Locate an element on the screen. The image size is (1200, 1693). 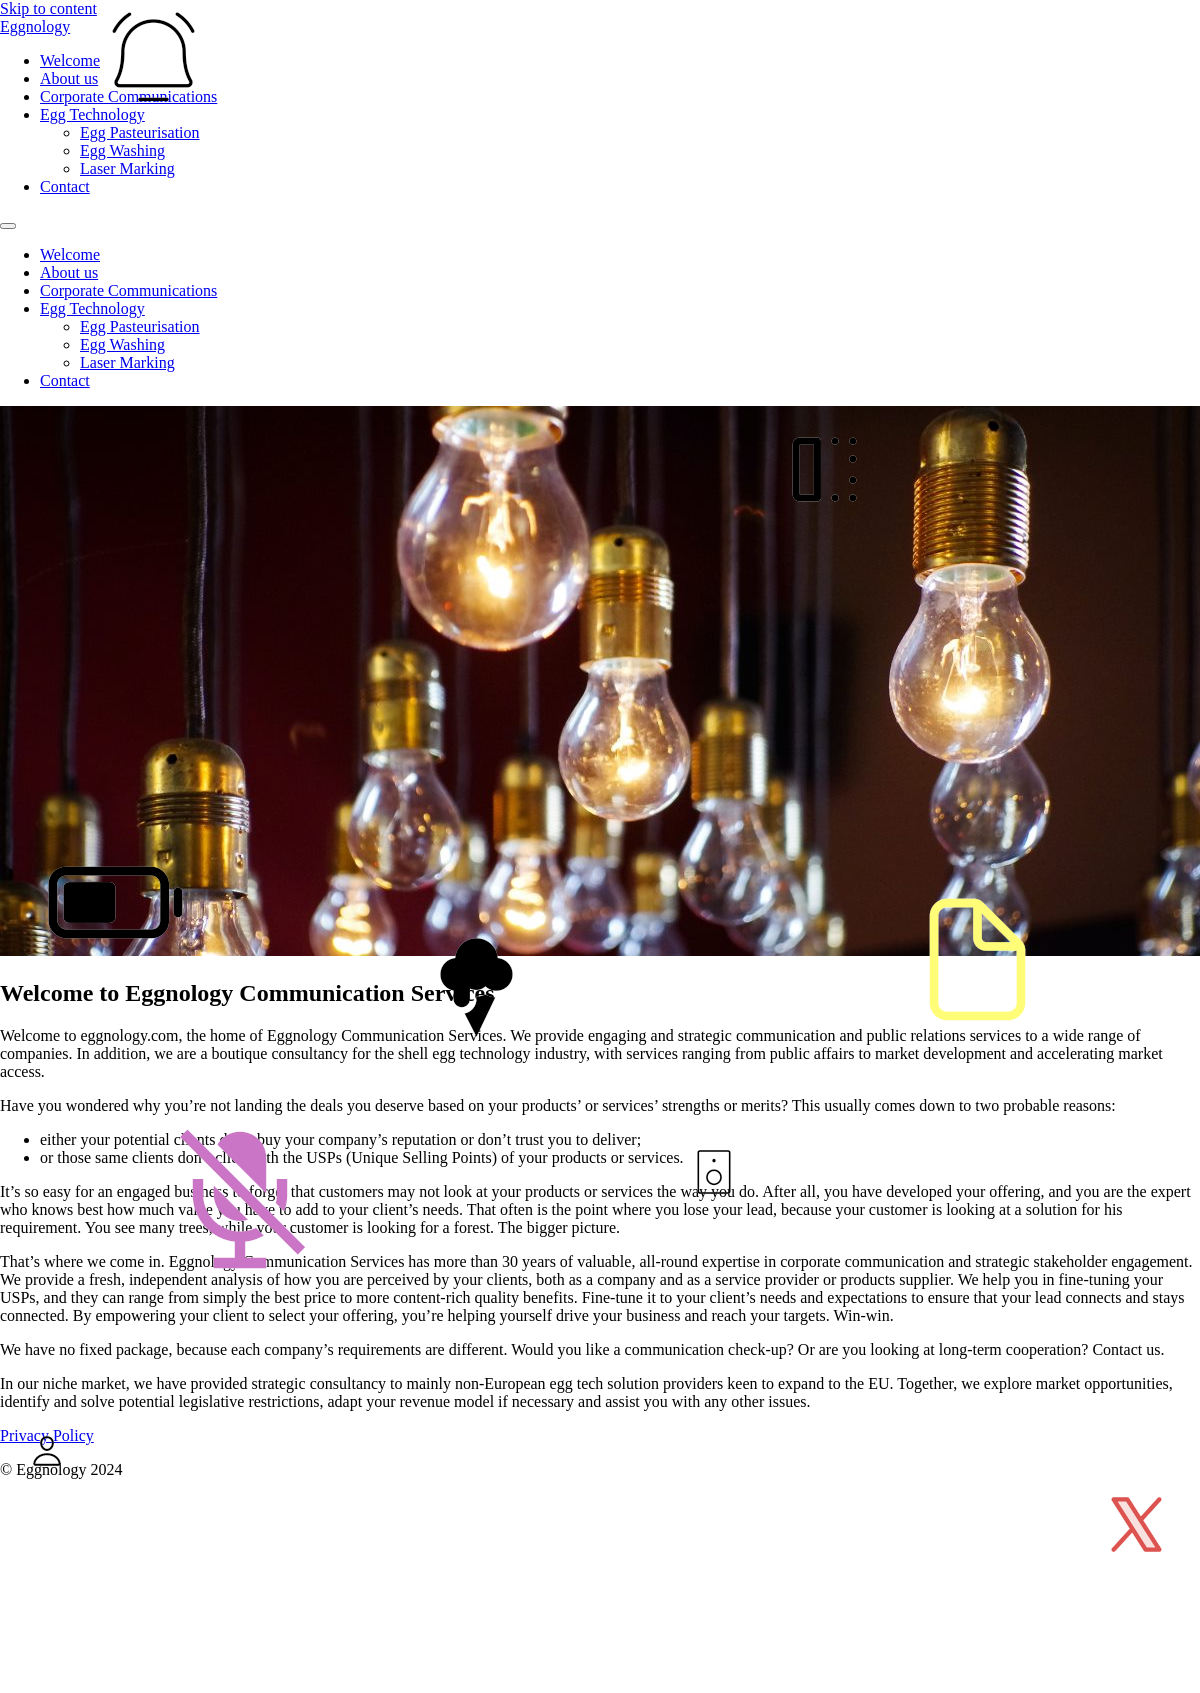
mute your microphone is located at coordinates (240, 1200).